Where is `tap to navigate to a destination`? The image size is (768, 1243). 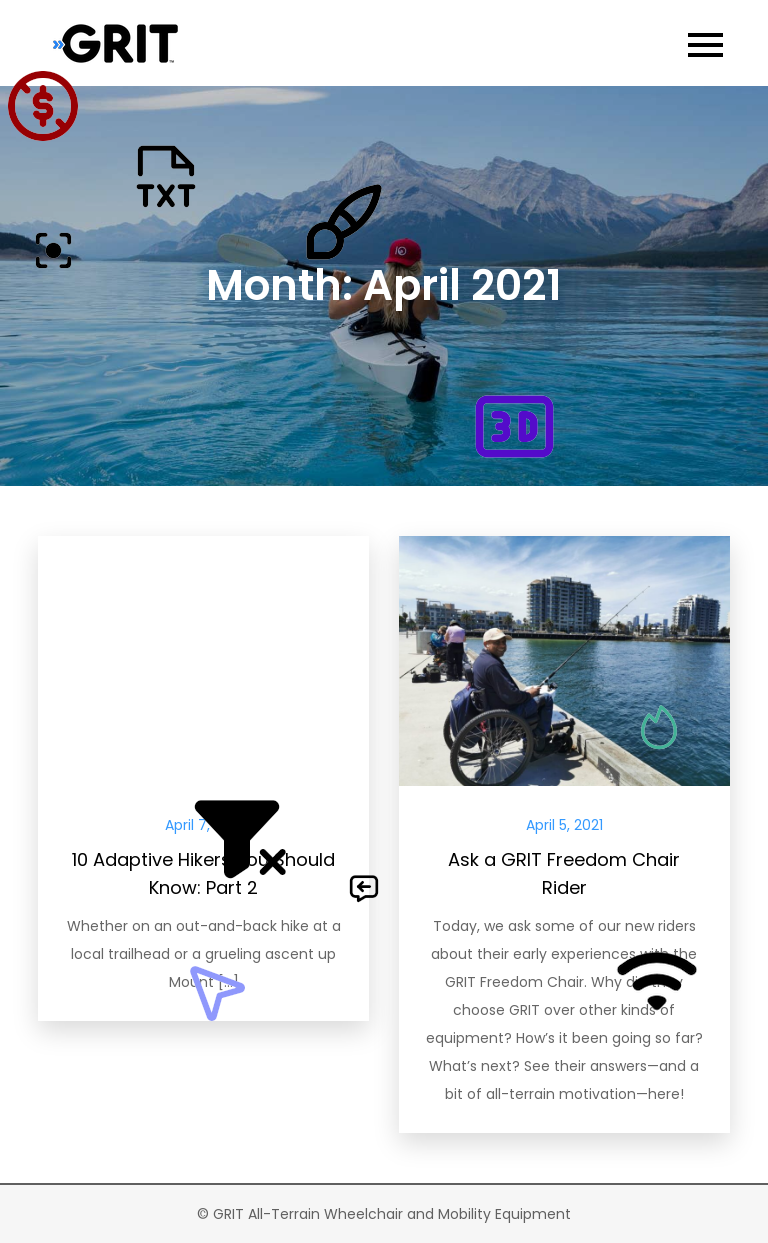
tap to navigate to a destination is located at coordinates (213, 989).